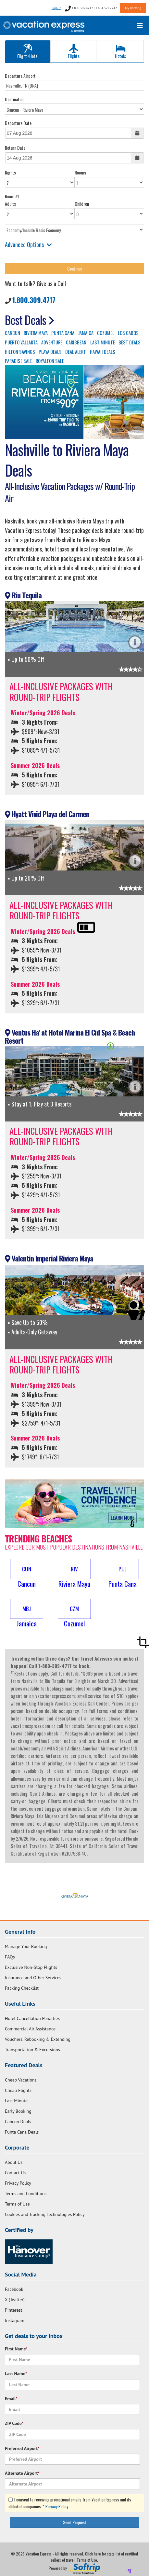 Image resolution: width=149 pixels, height=2576 pixels. I want to click on crop an image or photo, so click(143, 1642).